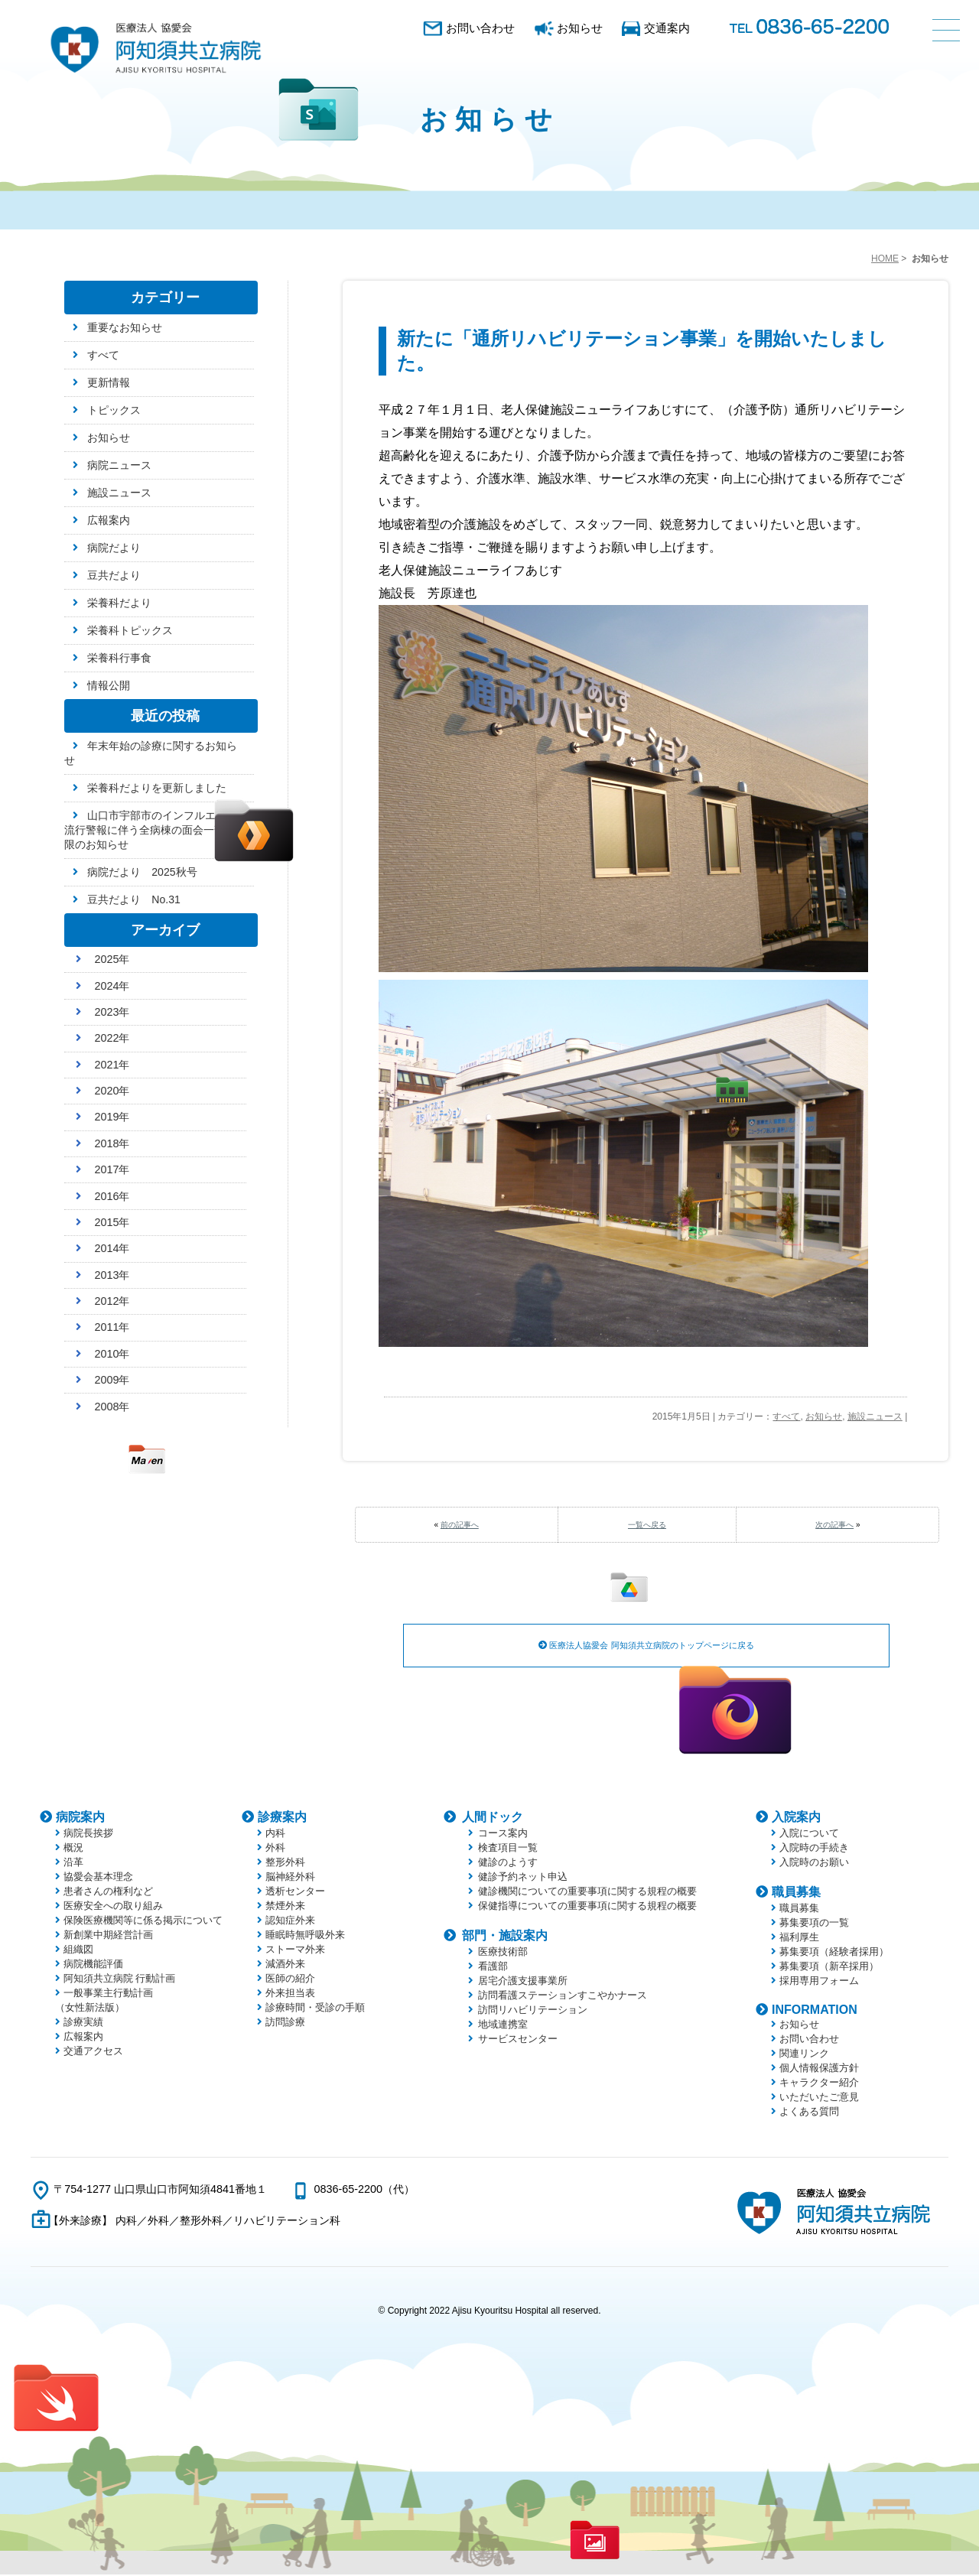  What do you see at coordinates (629, 1588) in the screenshot?
I see `open google drive folder` at bounding box center [629, 1588].